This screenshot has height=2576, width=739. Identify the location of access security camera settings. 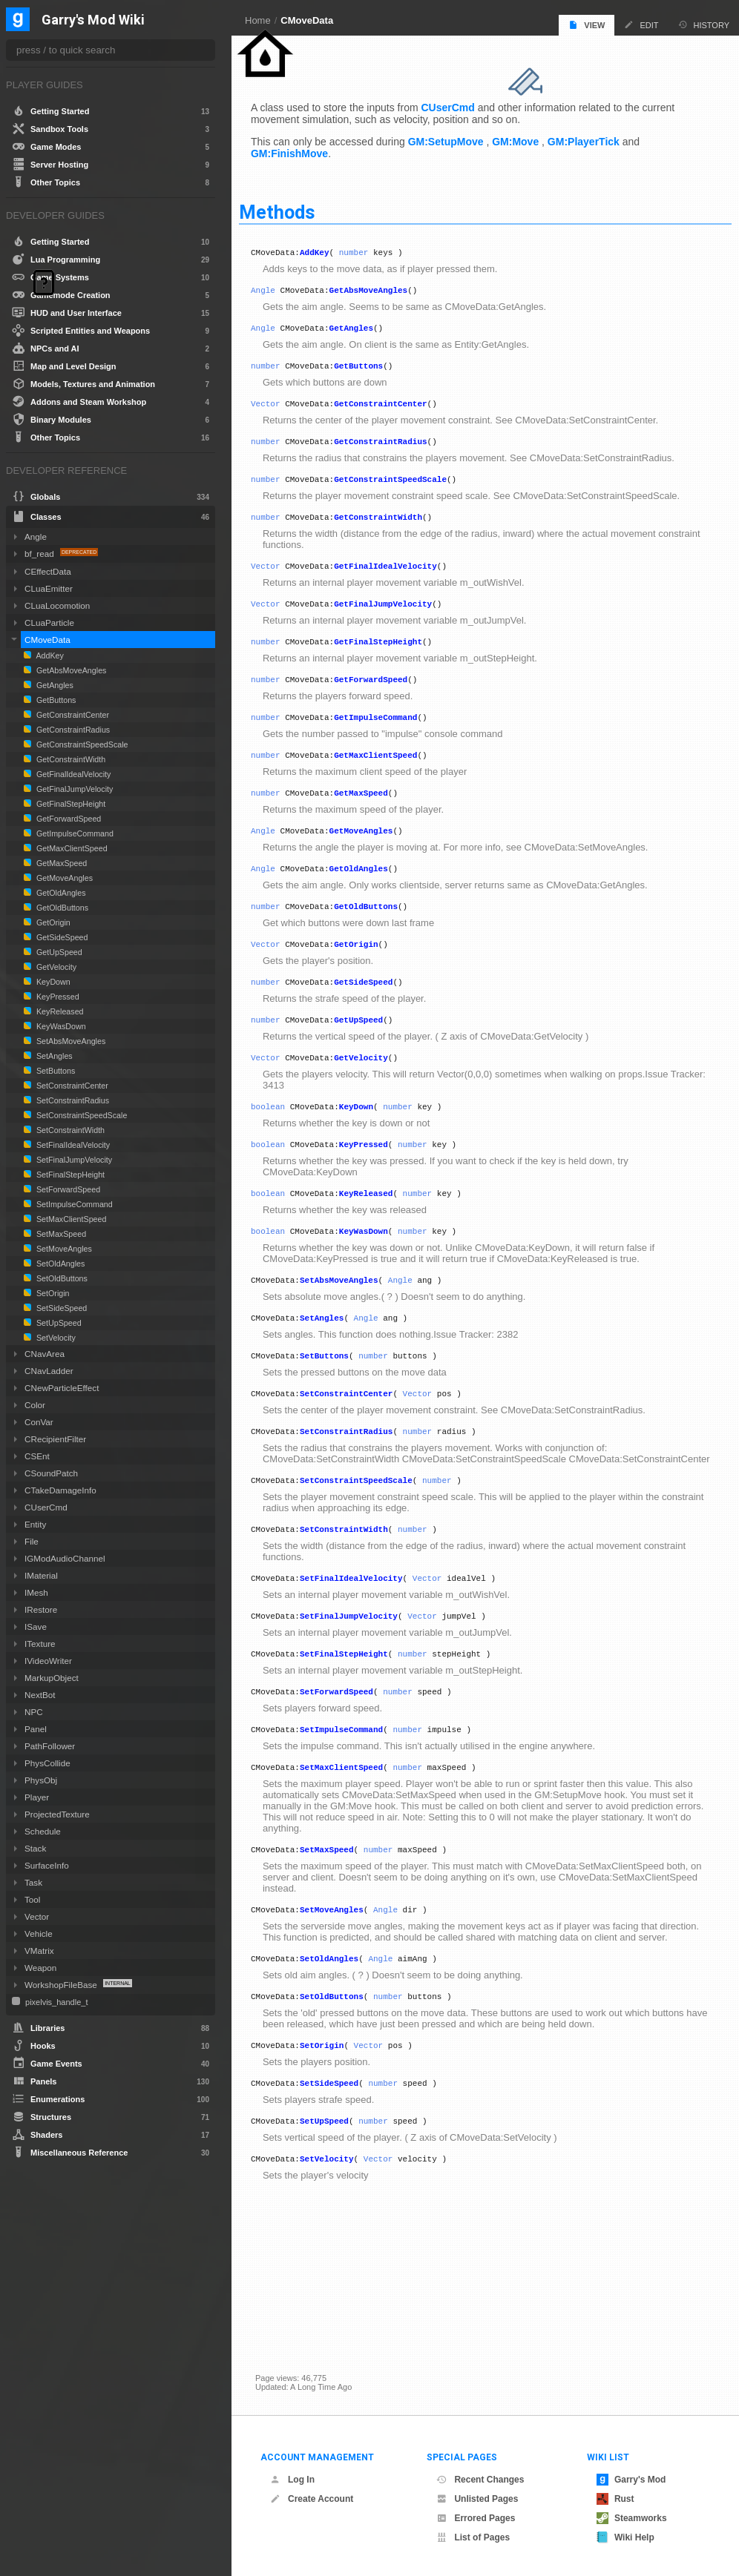
(525, 84).